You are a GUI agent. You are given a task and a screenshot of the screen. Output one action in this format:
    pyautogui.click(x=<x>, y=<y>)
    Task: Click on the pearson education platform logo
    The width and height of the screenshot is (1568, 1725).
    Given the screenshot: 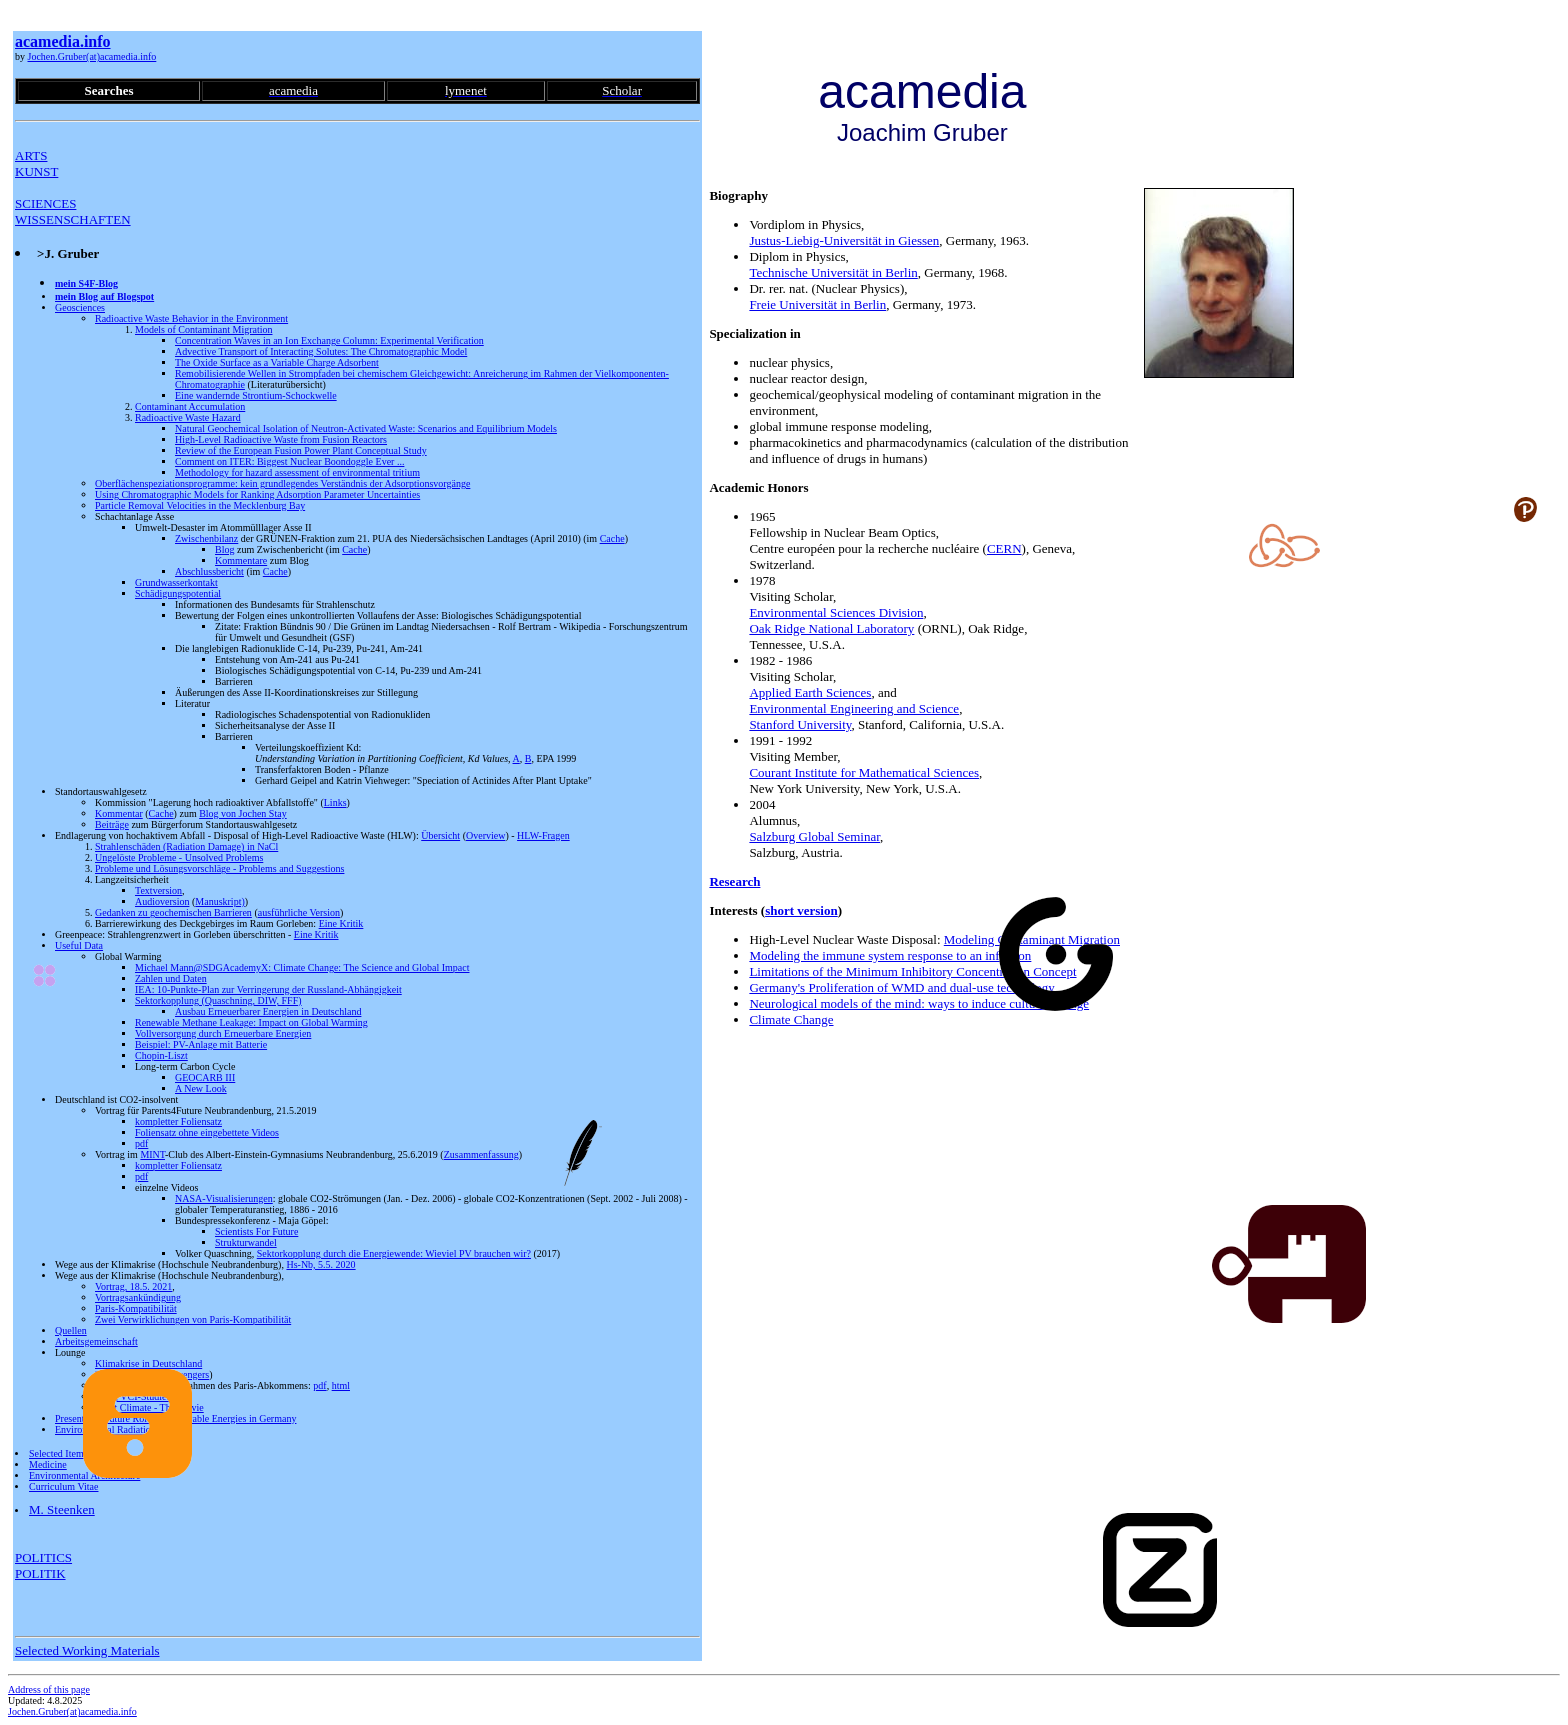 What is the action you would take?
    pyautogui.click(x=1525, y=509)
    